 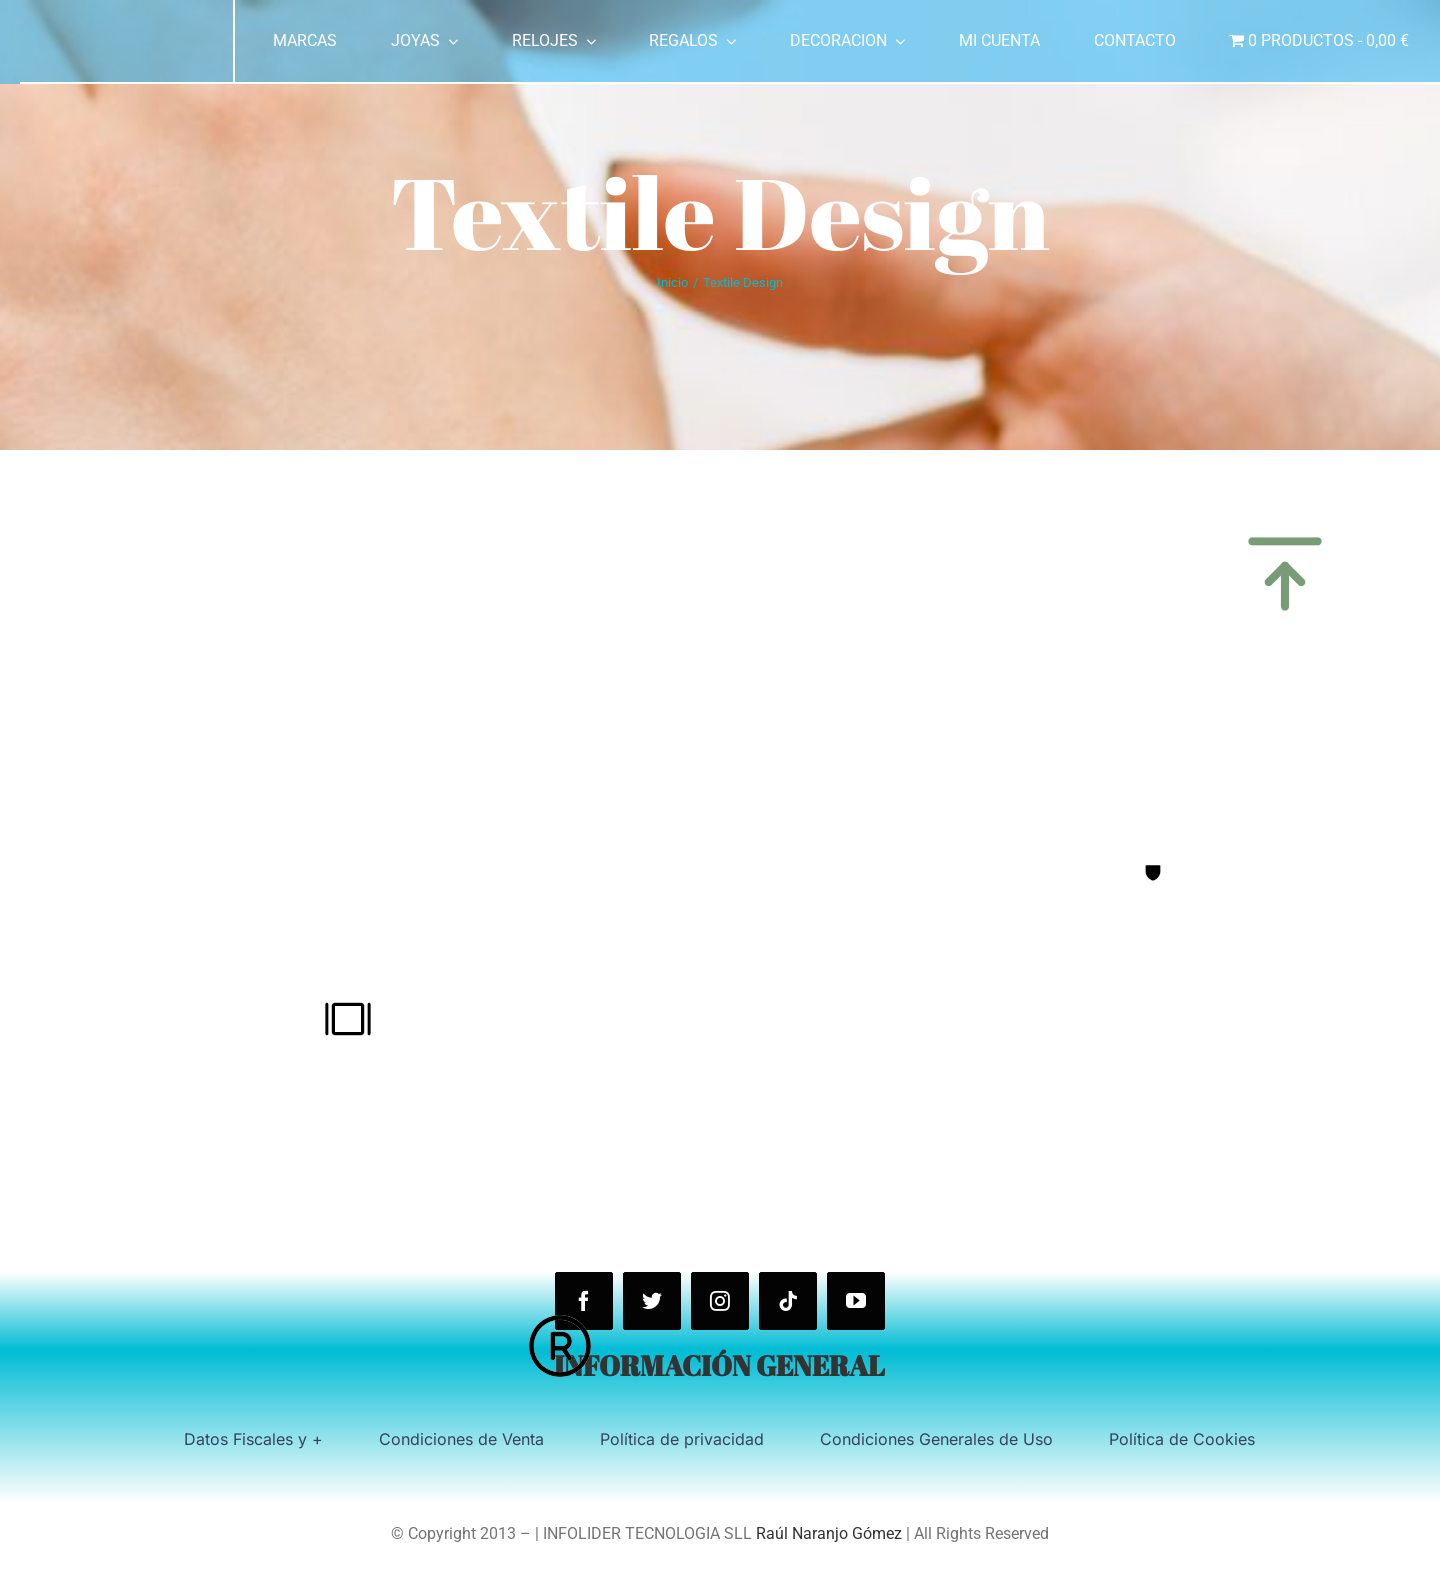 What do you see at coordinates (348, 1019) in the screenshot?
I see `start a slideshow presentation` at bounding box center [348, 1019].